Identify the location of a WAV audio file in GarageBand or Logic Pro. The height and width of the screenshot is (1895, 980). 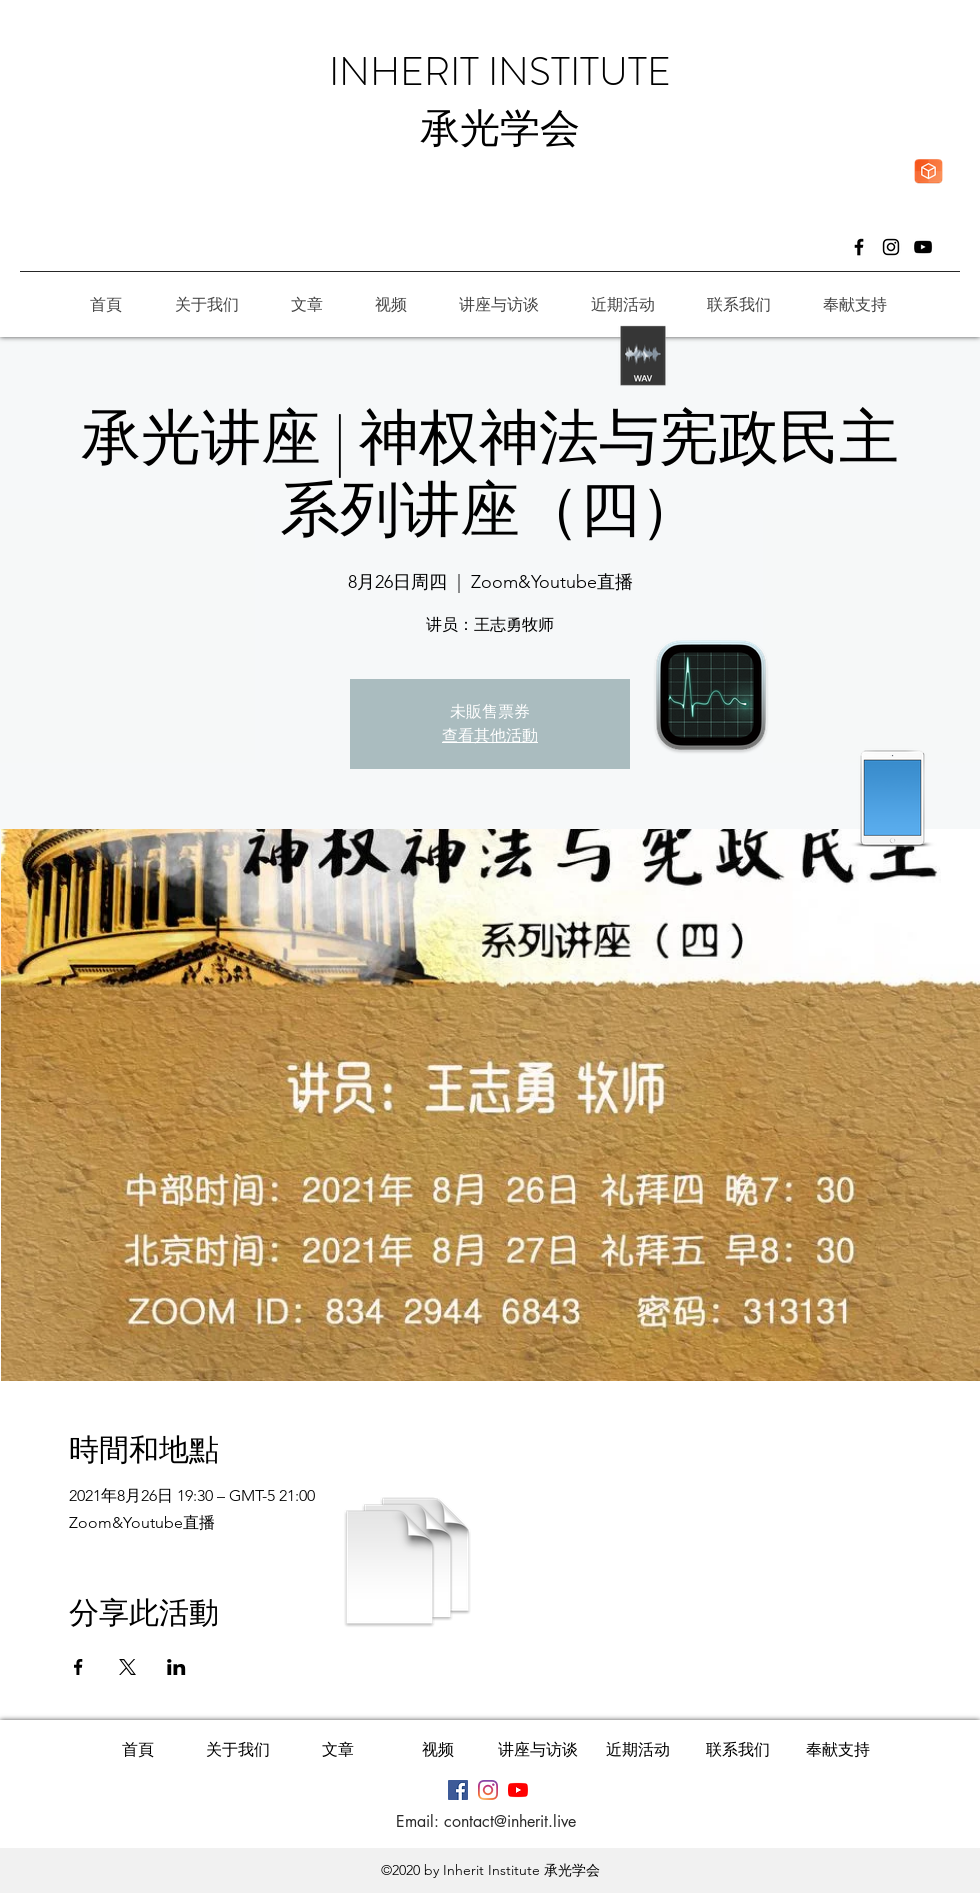
(643, 357).